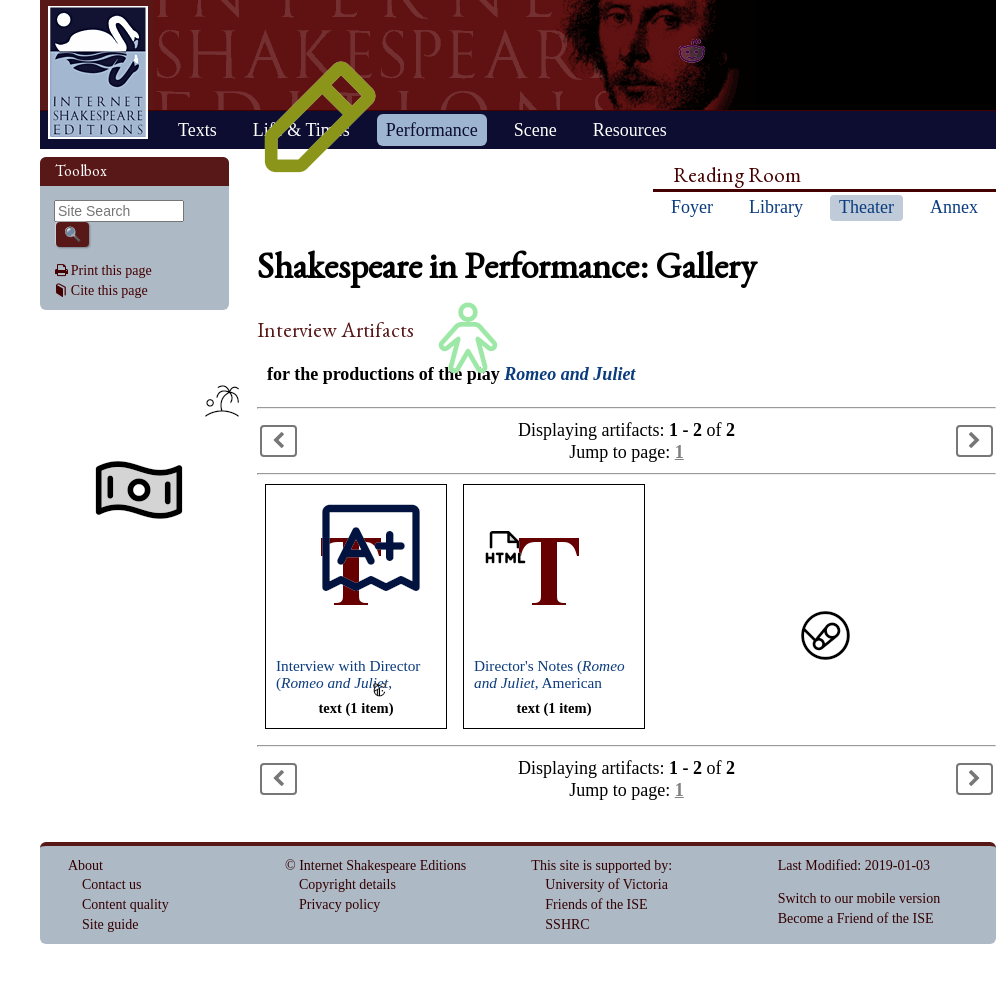  What do you see at coordinates (504, 548) in the screenshot?
I see `view or open an HTML file` at bounding box center [504, 548].